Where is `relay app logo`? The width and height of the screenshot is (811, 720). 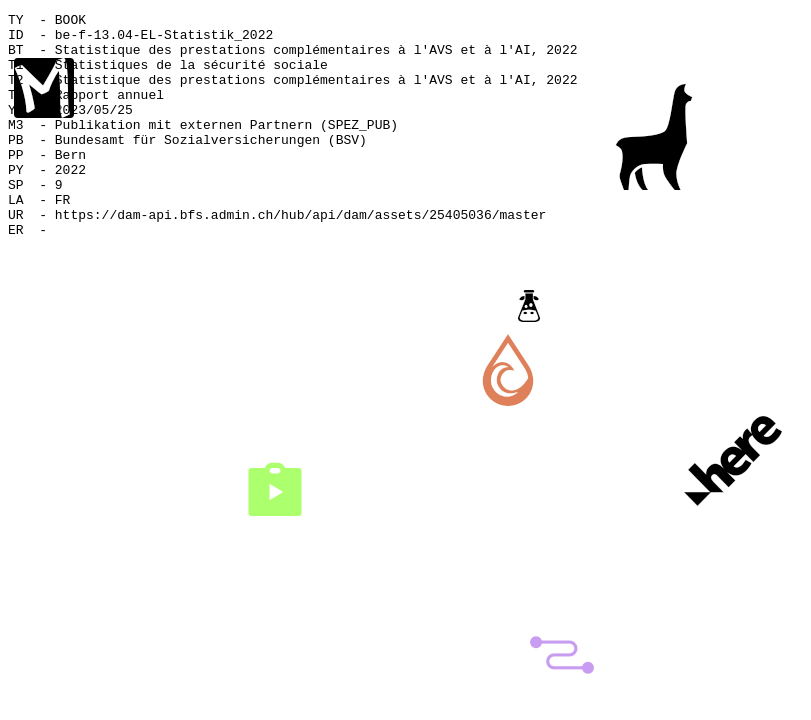 relay app logo is located at coordinates (562, 655).